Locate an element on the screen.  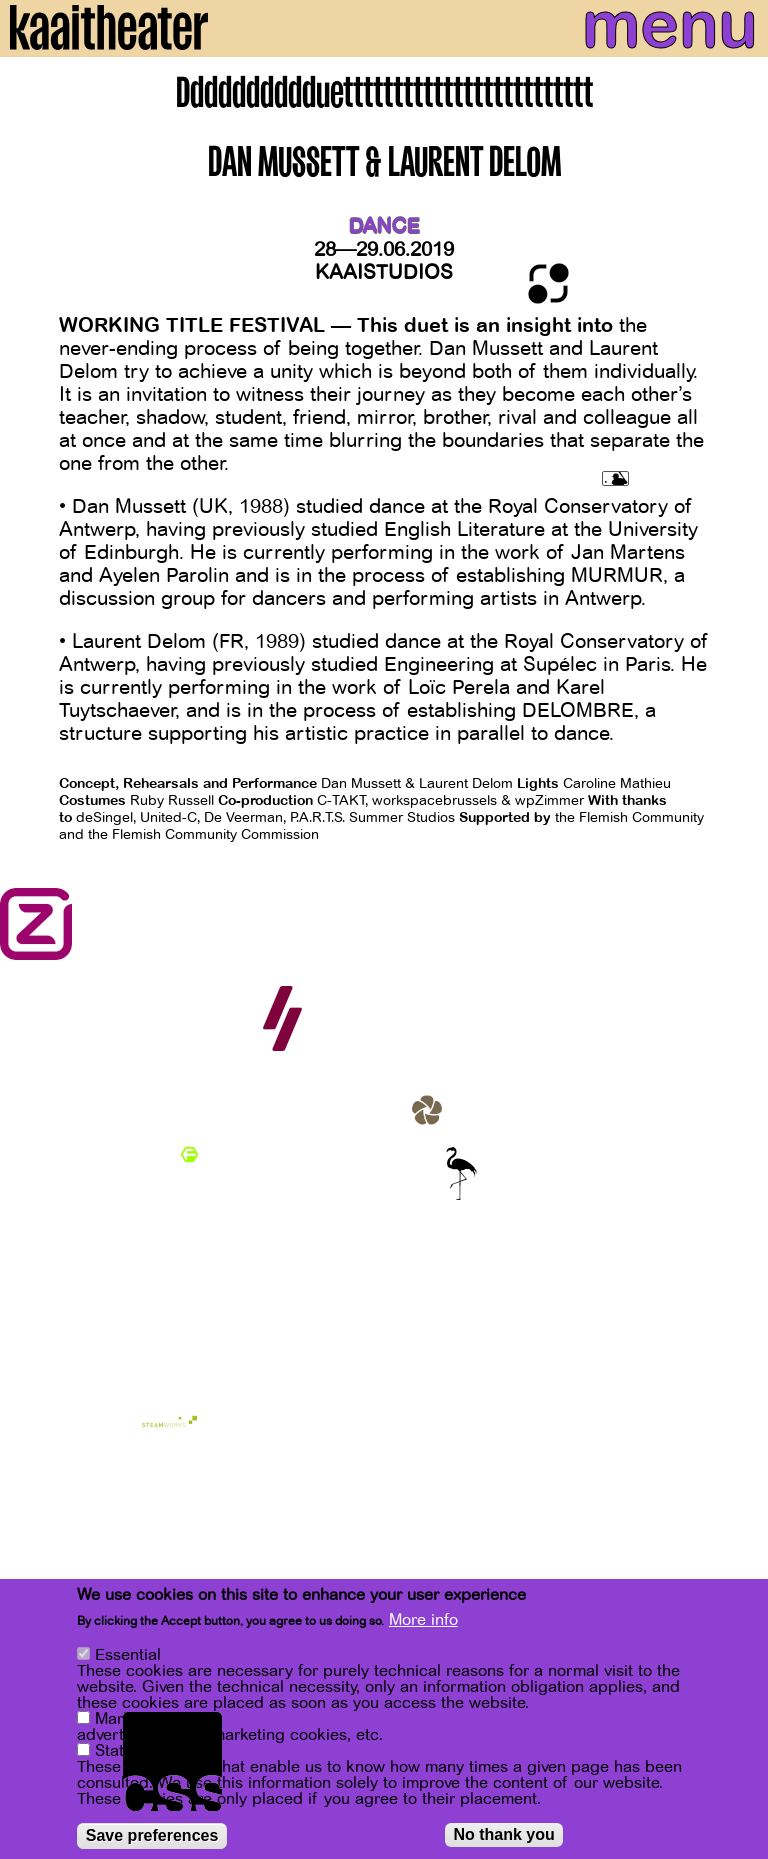
Silver Airways airline logo is located at coordinates (461, 1173).